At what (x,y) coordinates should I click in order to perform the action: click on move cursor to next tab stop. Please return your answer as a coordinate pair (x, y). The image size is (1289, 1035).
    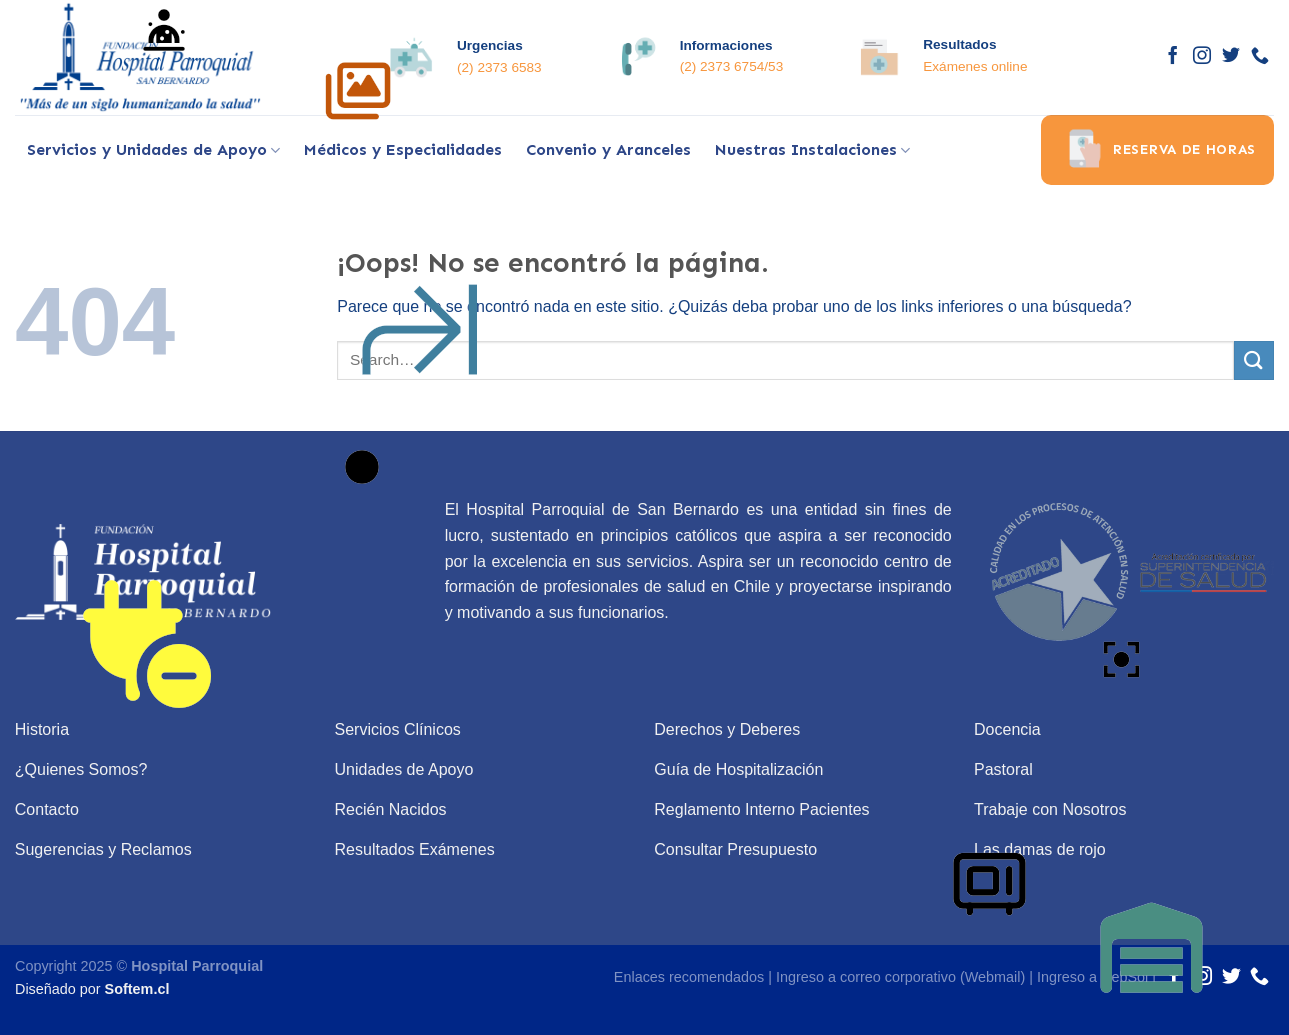
    Looking at the image, I should click on (411, 325).